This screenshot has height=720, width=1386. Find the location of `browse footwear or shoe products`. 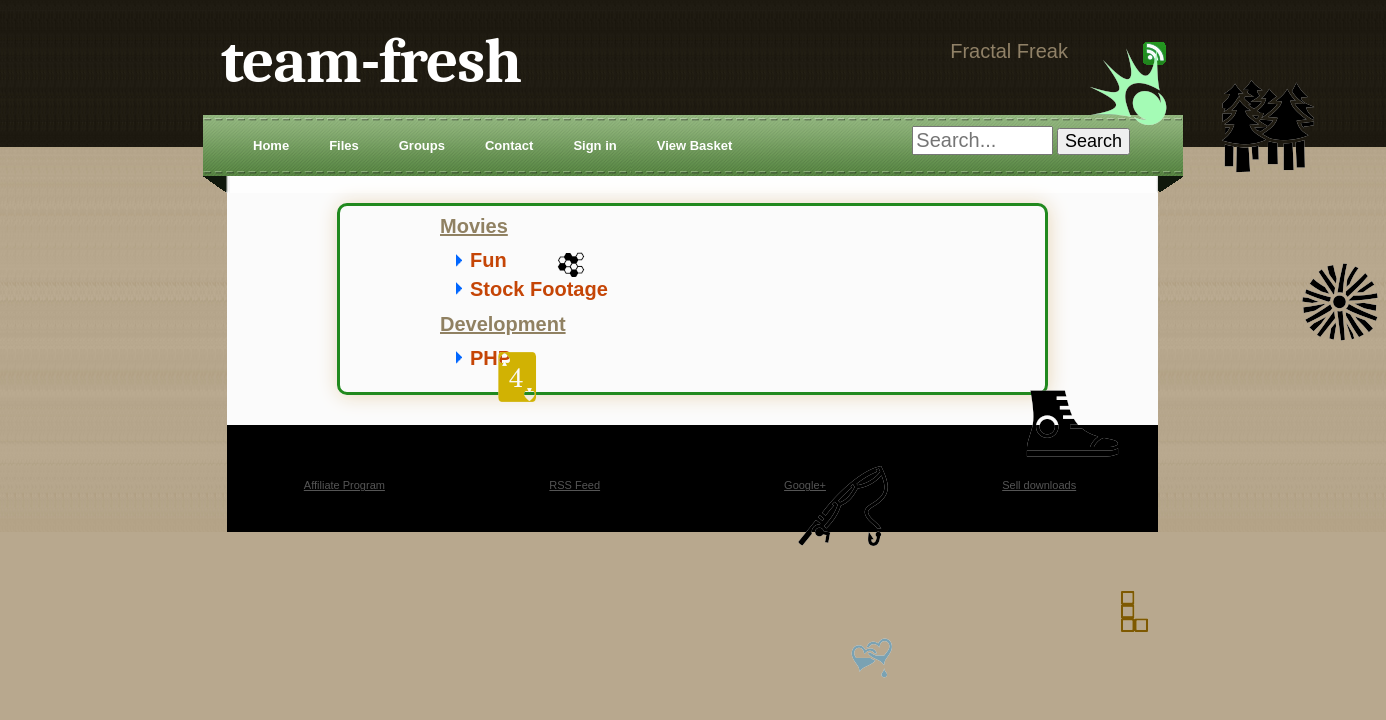

browse footwear or shoe products is located at coordinates (1072, 423).